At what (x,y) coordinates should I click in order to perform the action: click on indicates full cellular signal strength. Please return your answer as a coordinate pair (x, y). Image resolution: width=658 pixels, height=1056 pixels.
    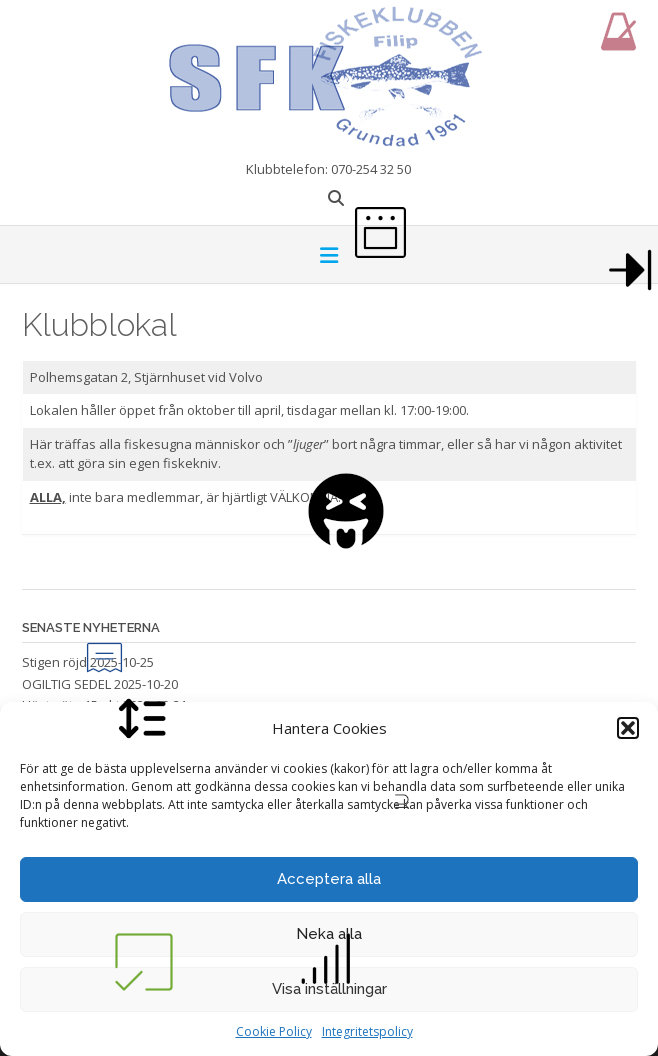
    Looking at the image, I should click on (328, 962).